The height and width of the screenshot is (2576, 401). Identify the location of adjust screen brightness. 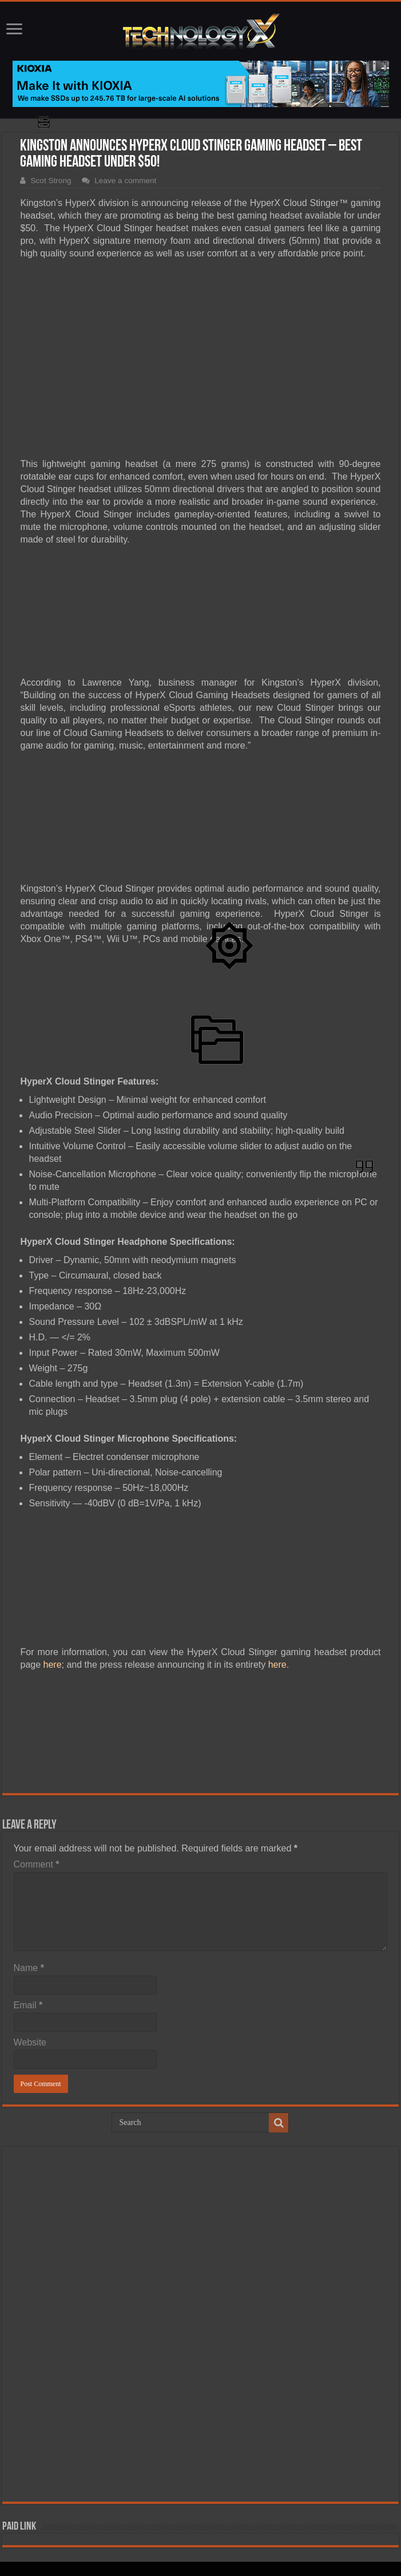
(229, 945).